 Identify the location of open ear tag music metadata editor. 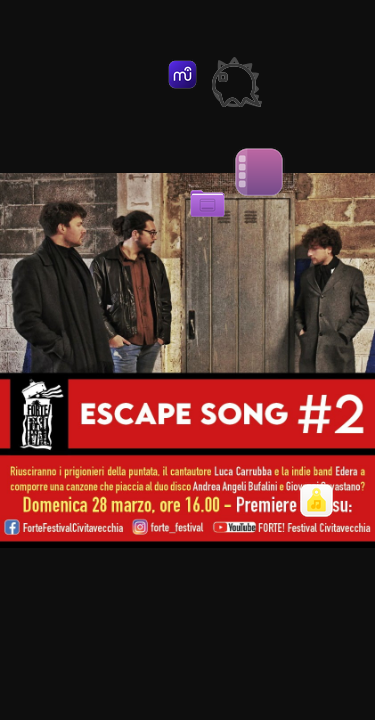
(316, 500).